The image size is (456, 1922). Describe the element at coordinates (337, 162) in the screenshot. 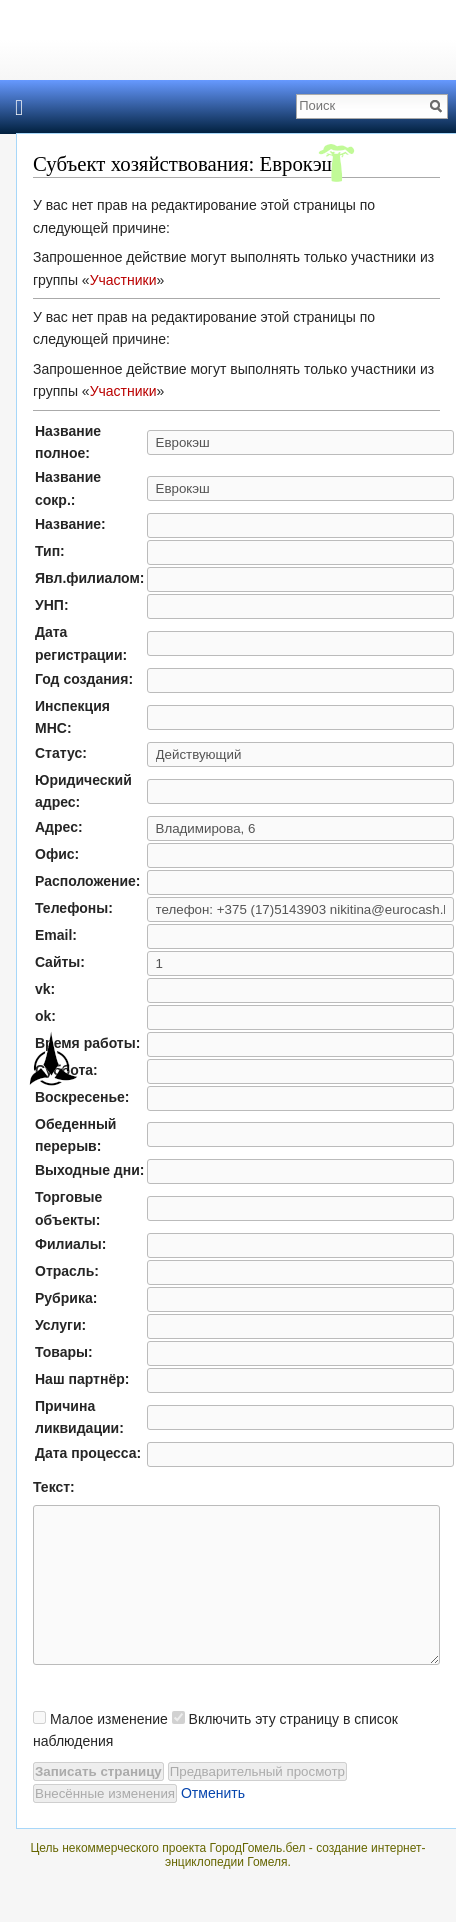

I see `represents african or savanna themed content` at that location.